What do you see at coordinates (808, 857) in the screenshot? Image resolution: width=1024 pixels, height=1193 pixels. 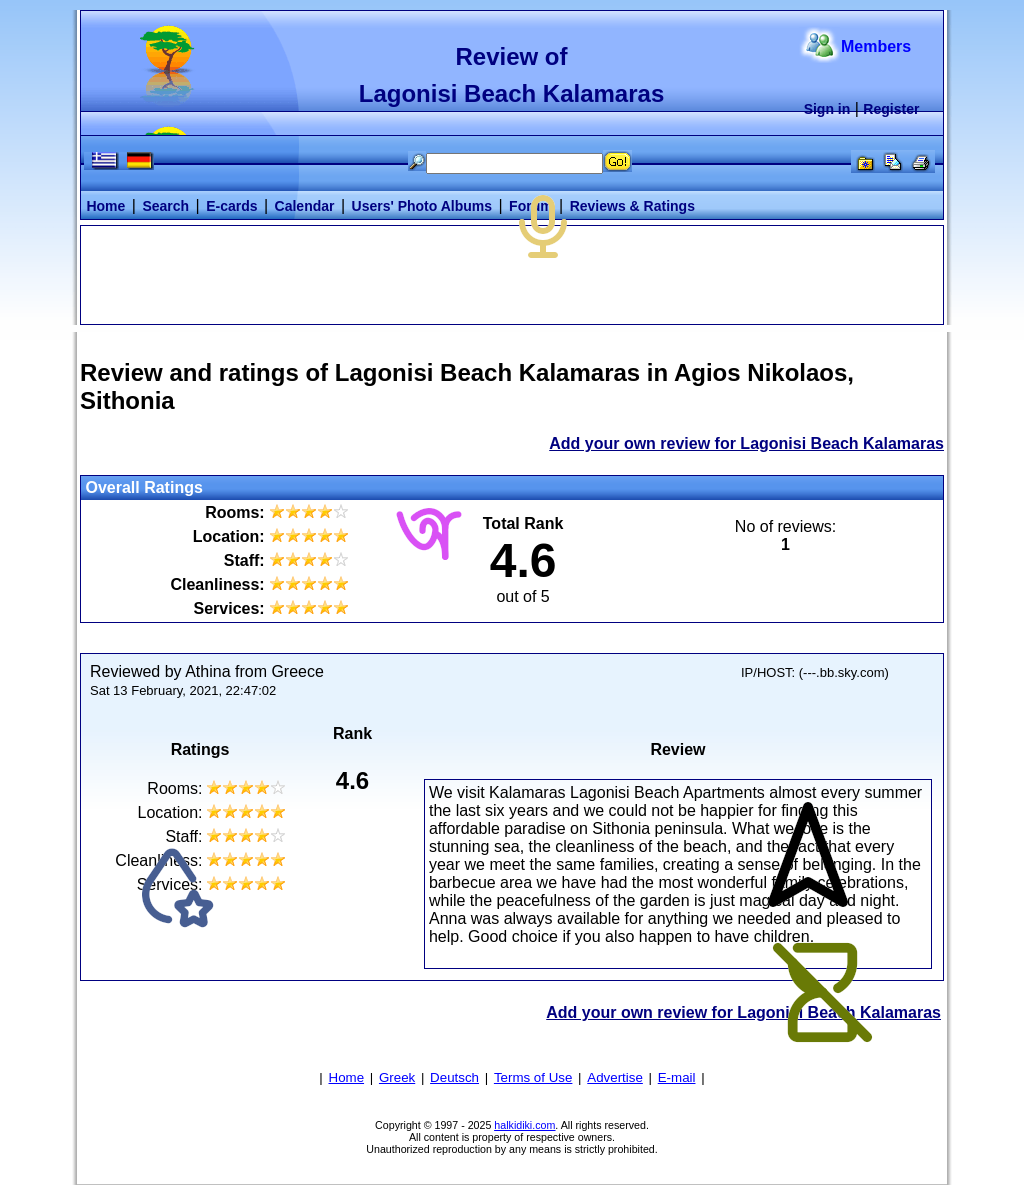 I see `navigate to current location` at bounding box center [808, 857].